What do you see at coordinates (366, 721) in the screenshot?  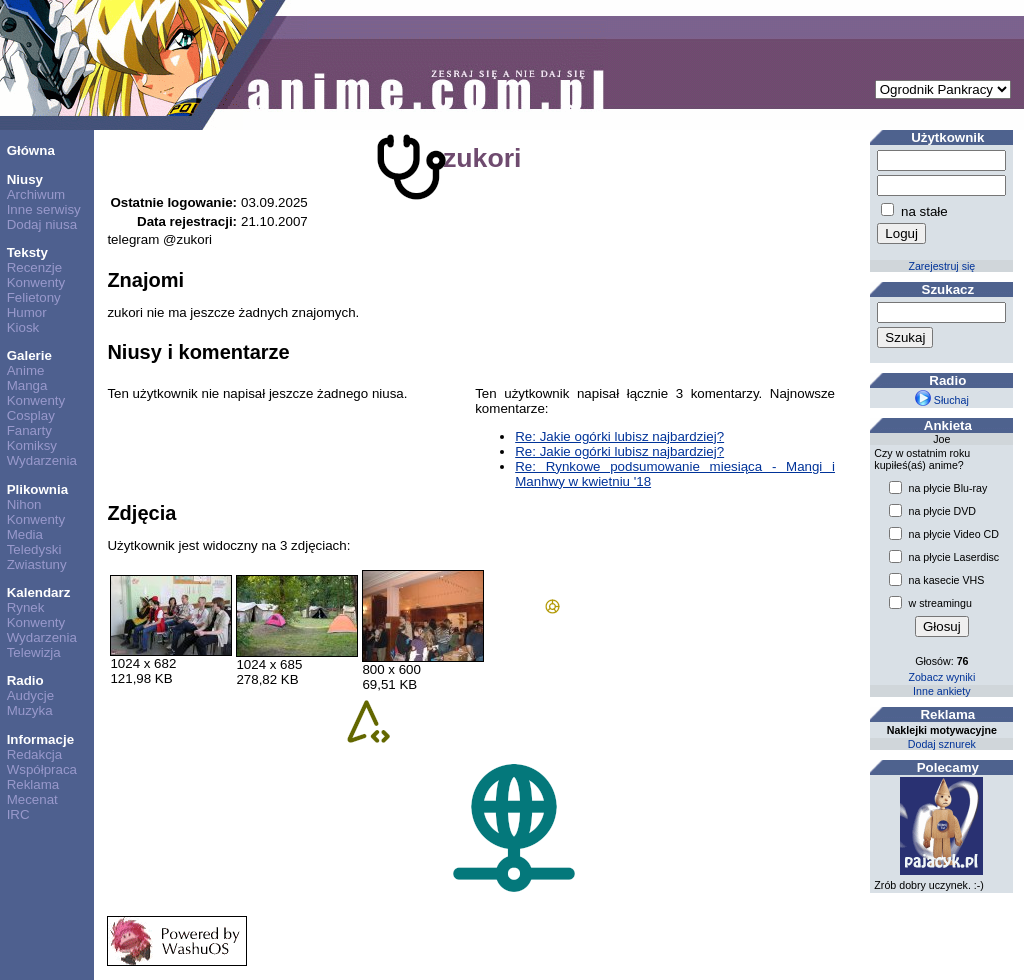 I see `access navigation code or routing scripts` at bounding box center [366, 721].